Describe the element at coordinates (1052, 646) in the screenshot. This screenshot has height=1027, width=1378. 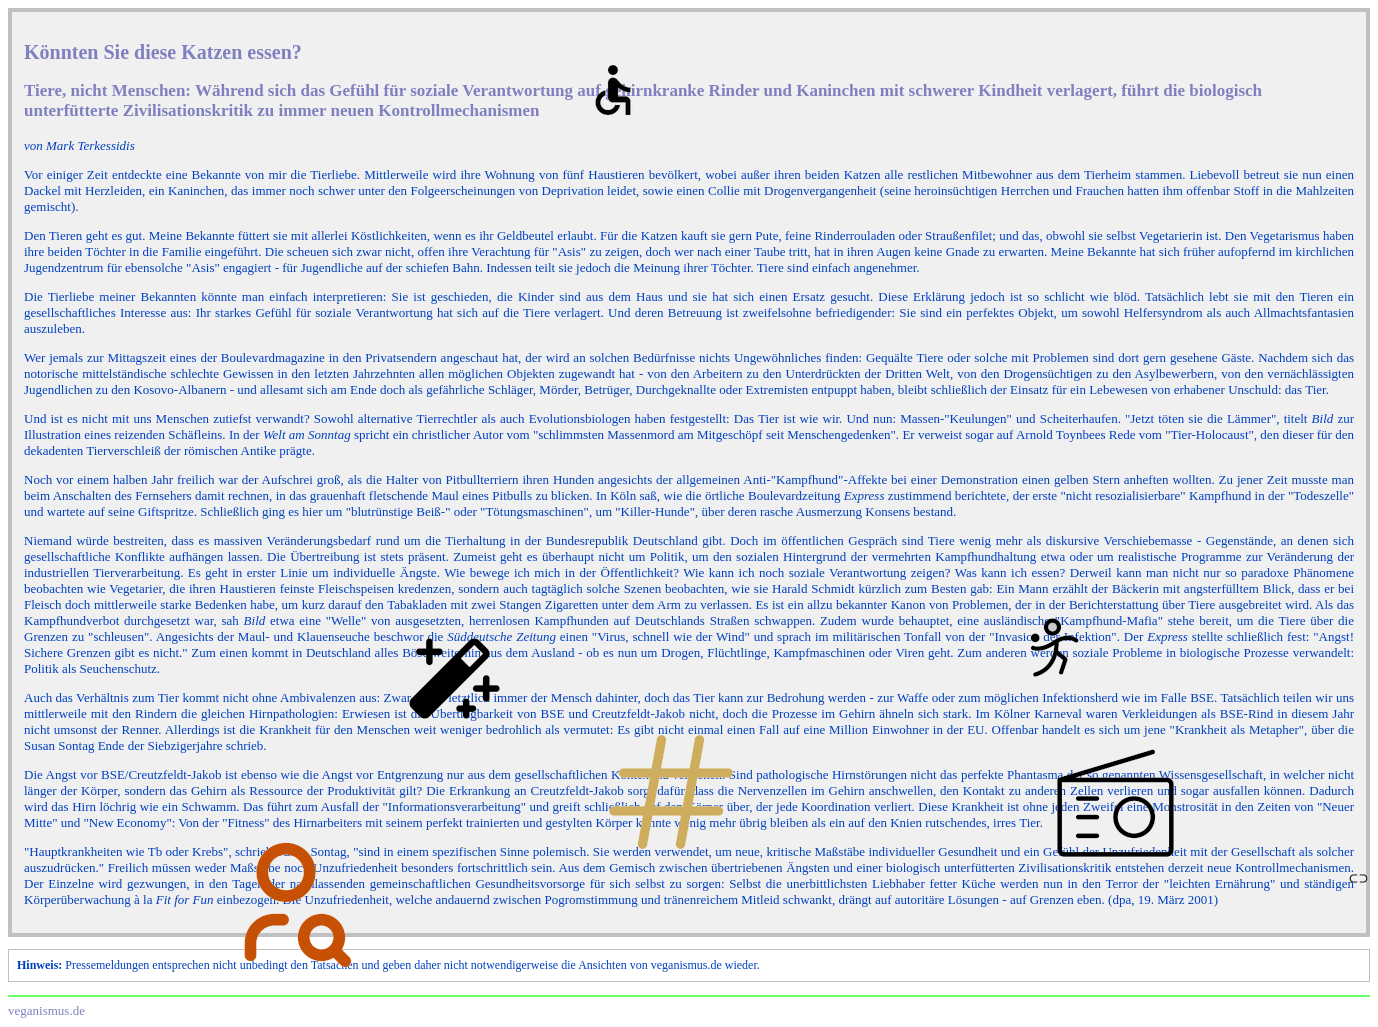
I see `access throwing or toss-related activities` at that location.